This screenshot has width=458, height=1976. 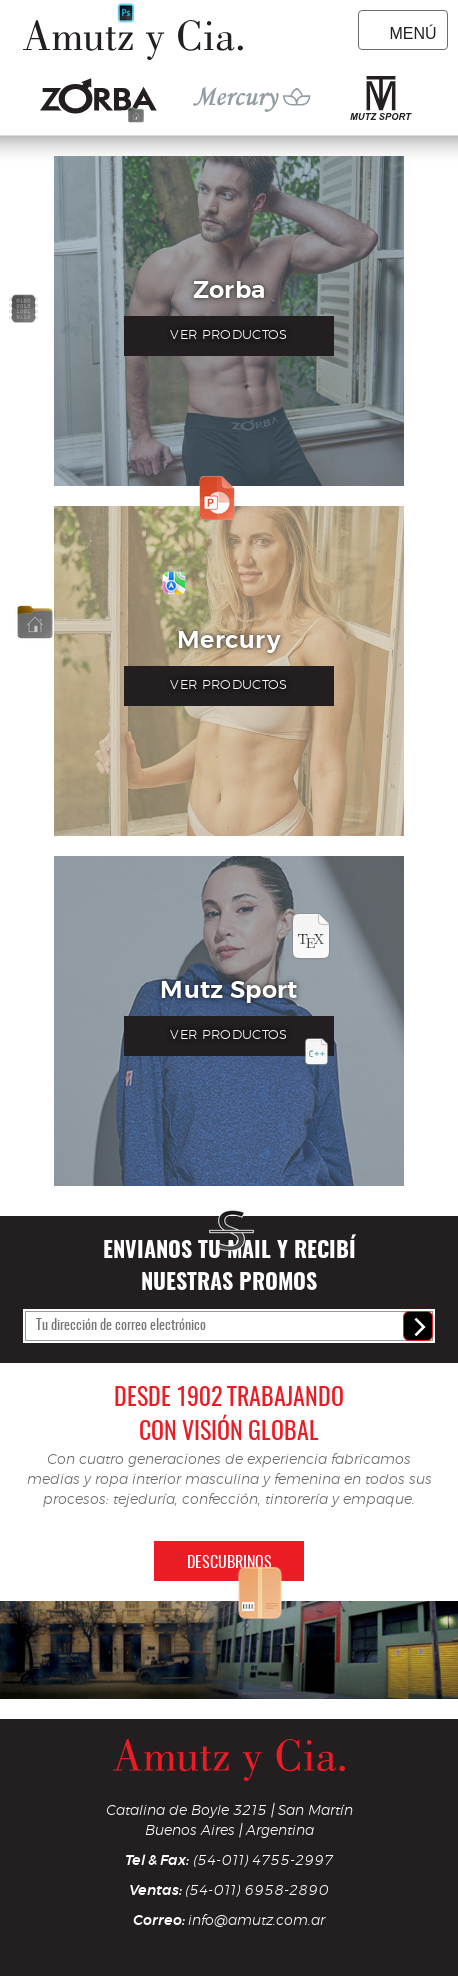 I want to click on a compressed archive or package file, so click(x=260, y=1593).